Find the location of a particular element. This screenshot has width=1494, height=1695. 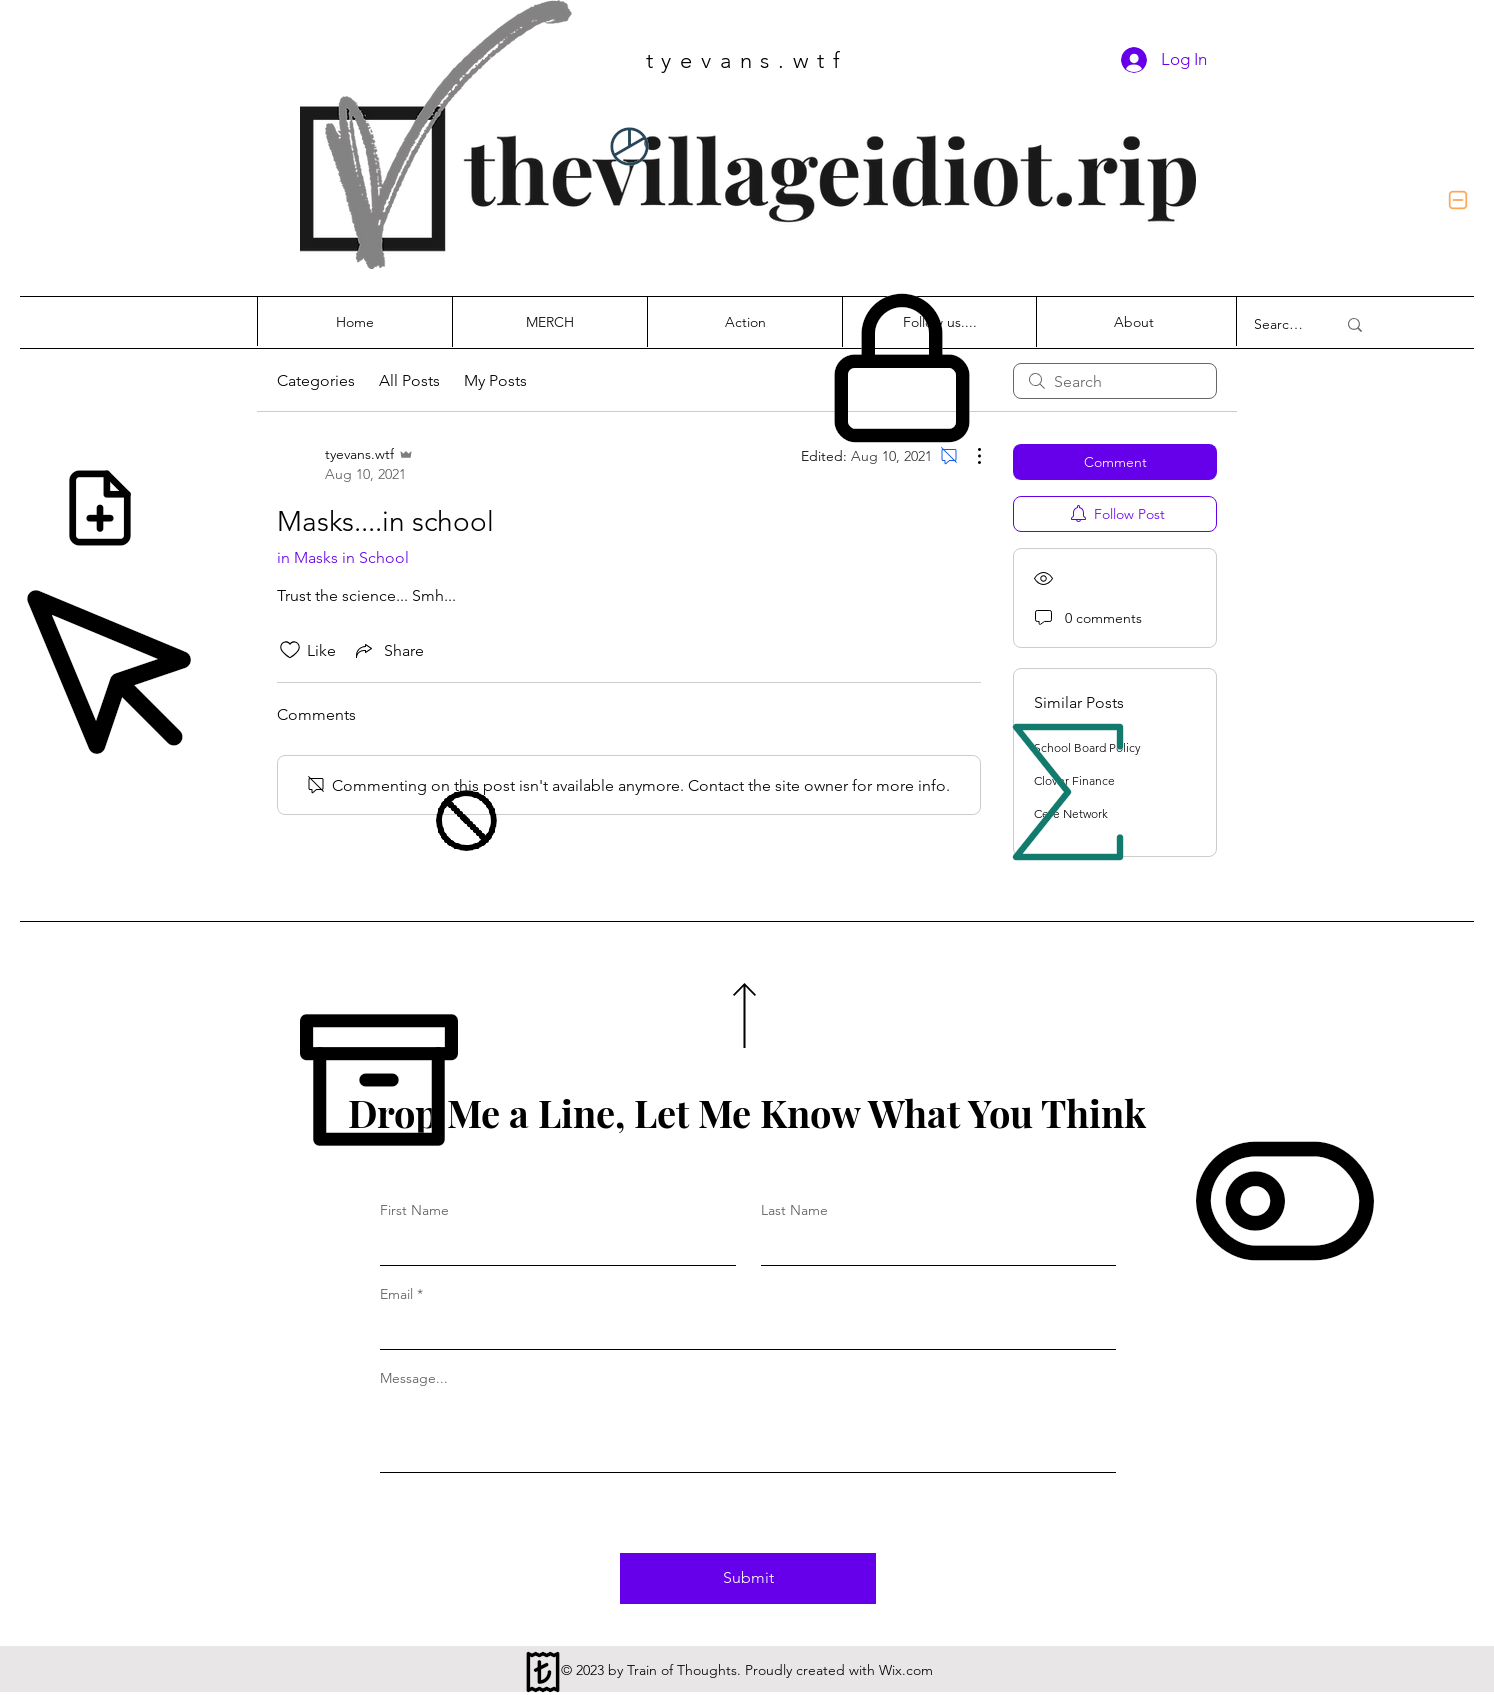

calculate sum or total is located at coordinates (1068, 792).